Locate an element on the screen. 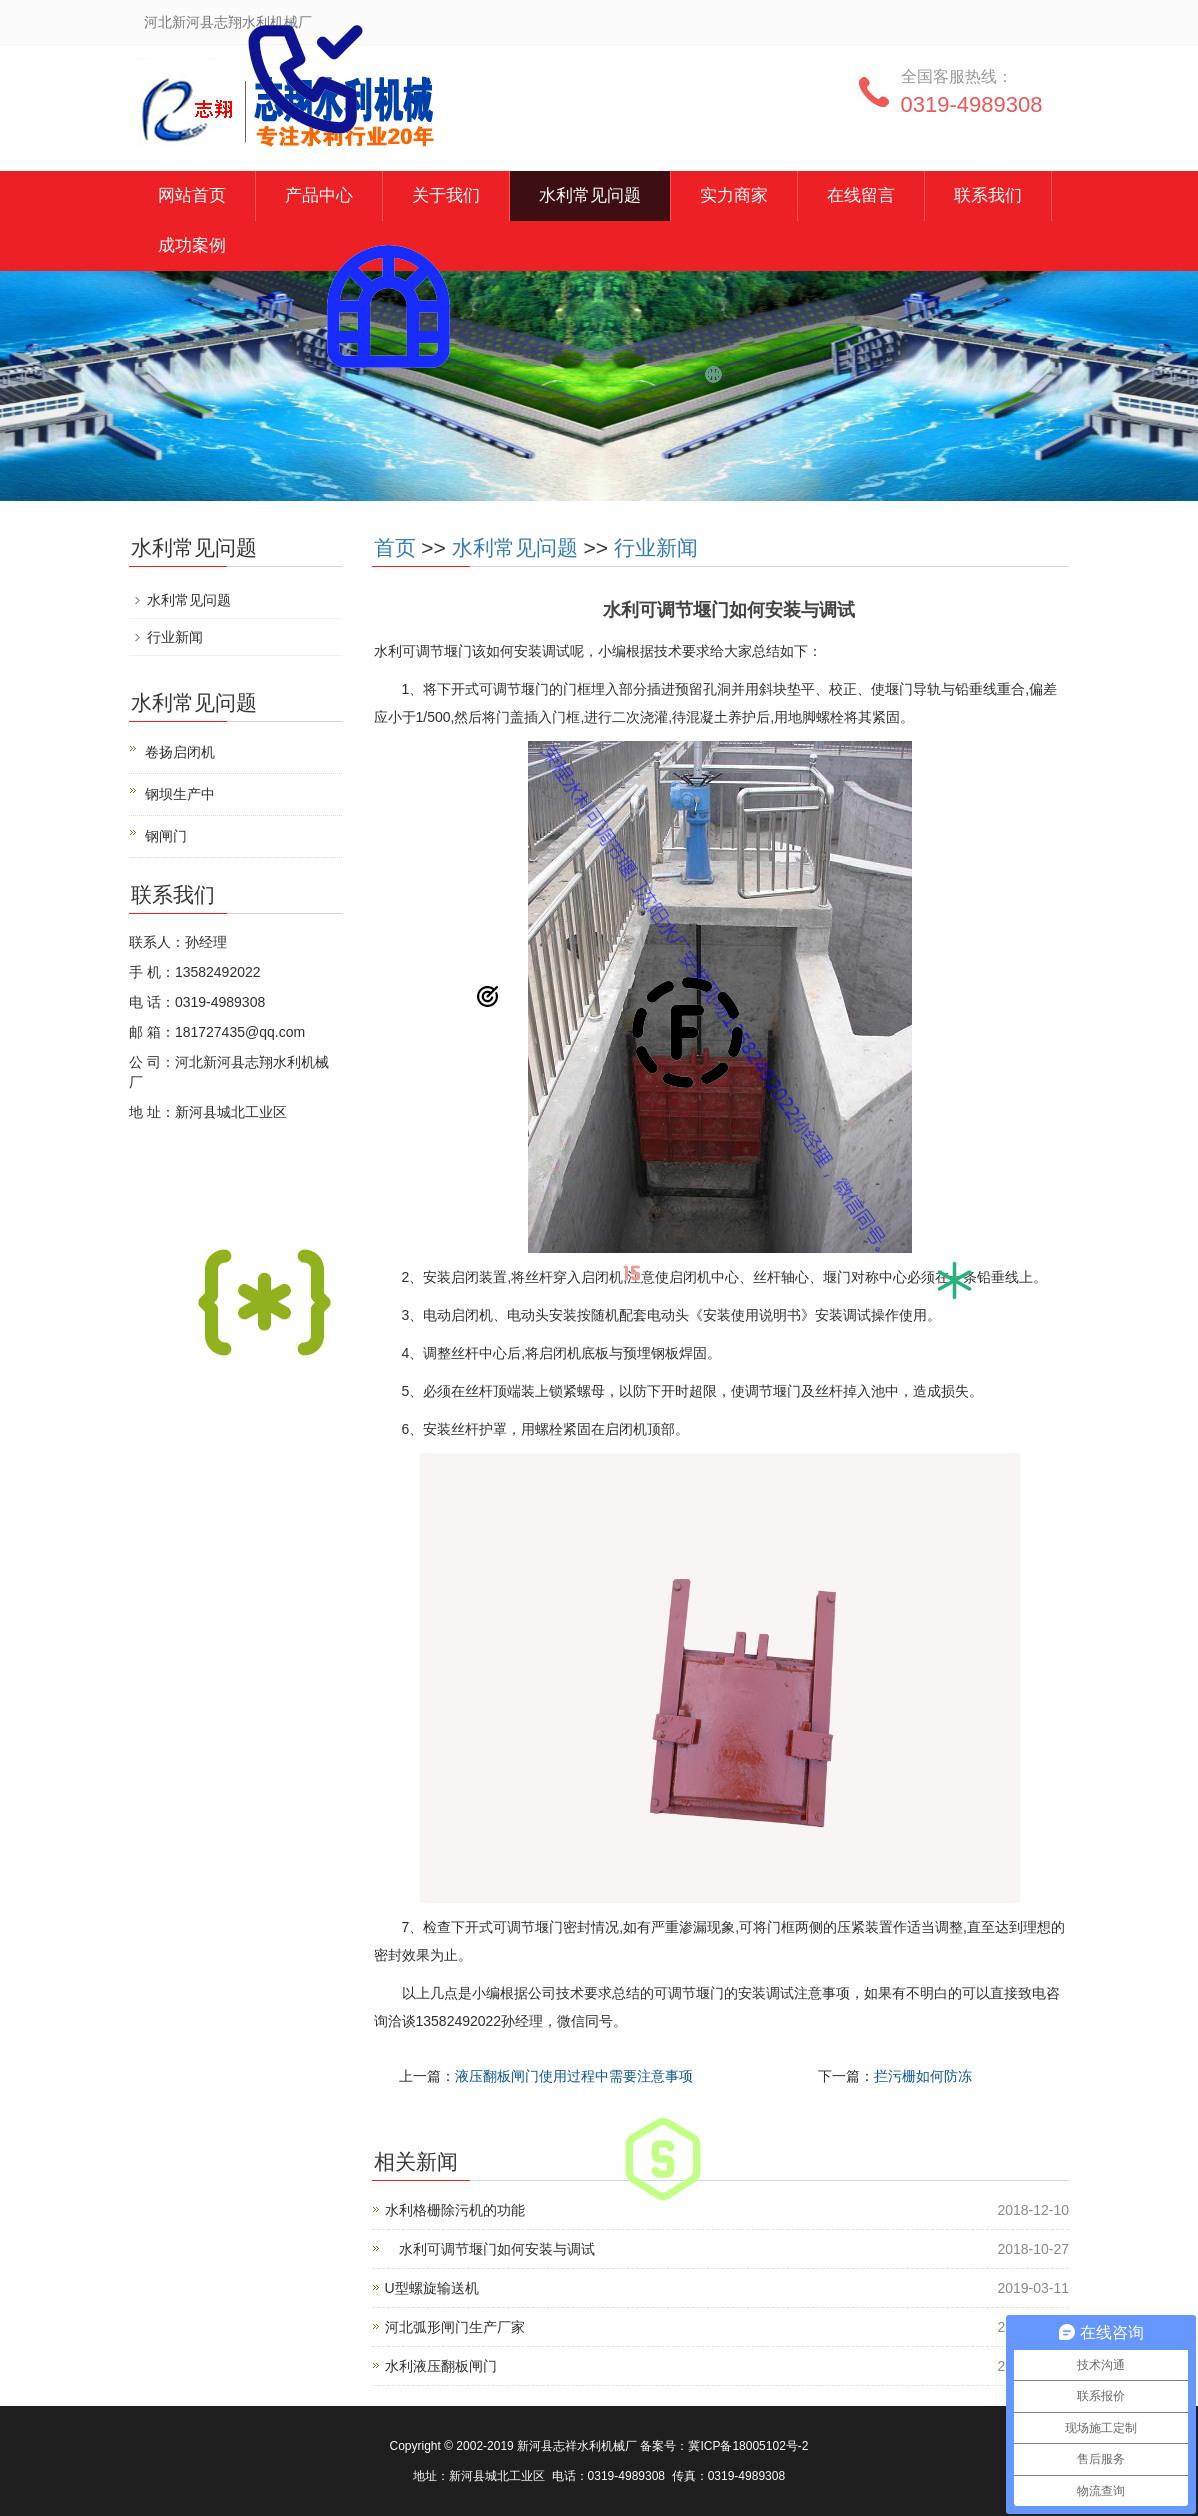 This screenshot has height=2516, width=1198. access tunnel or underground passage information is located at coordinates (388, 306).